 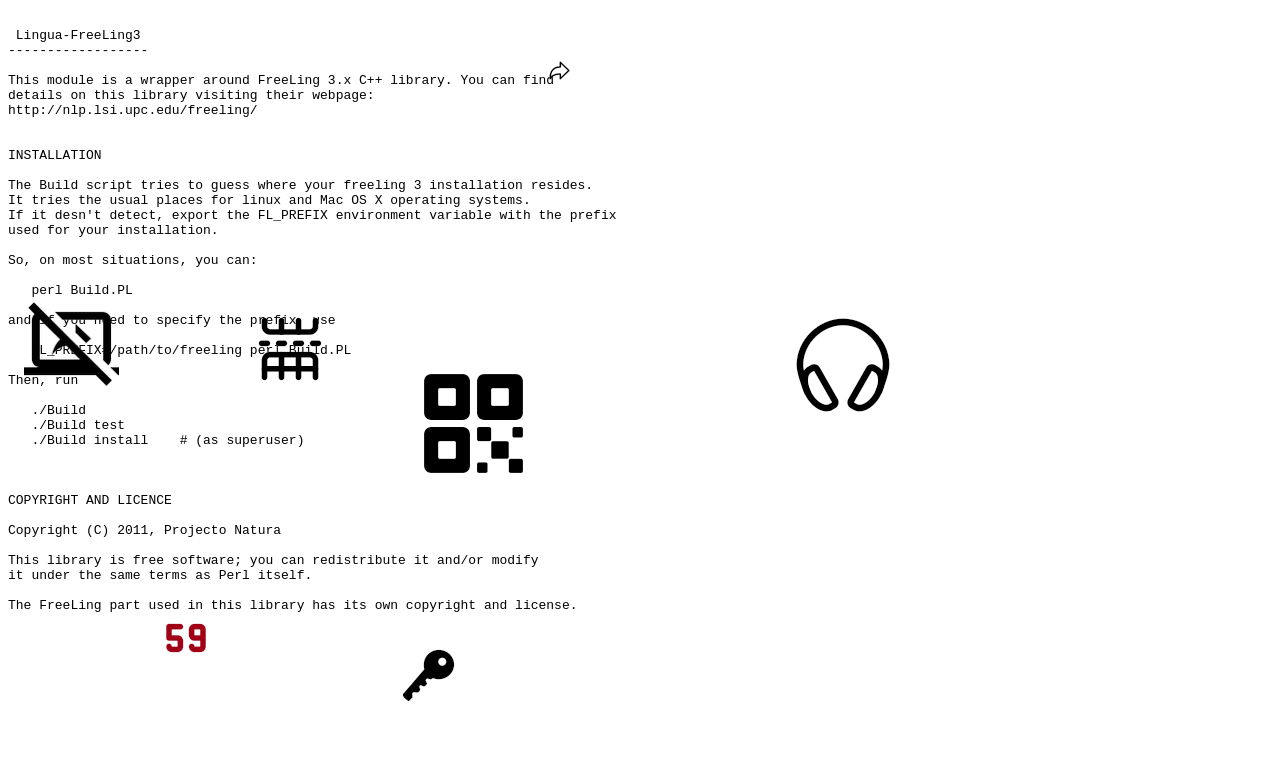 I want to click on contact customer support, so click(x=843, y=365).